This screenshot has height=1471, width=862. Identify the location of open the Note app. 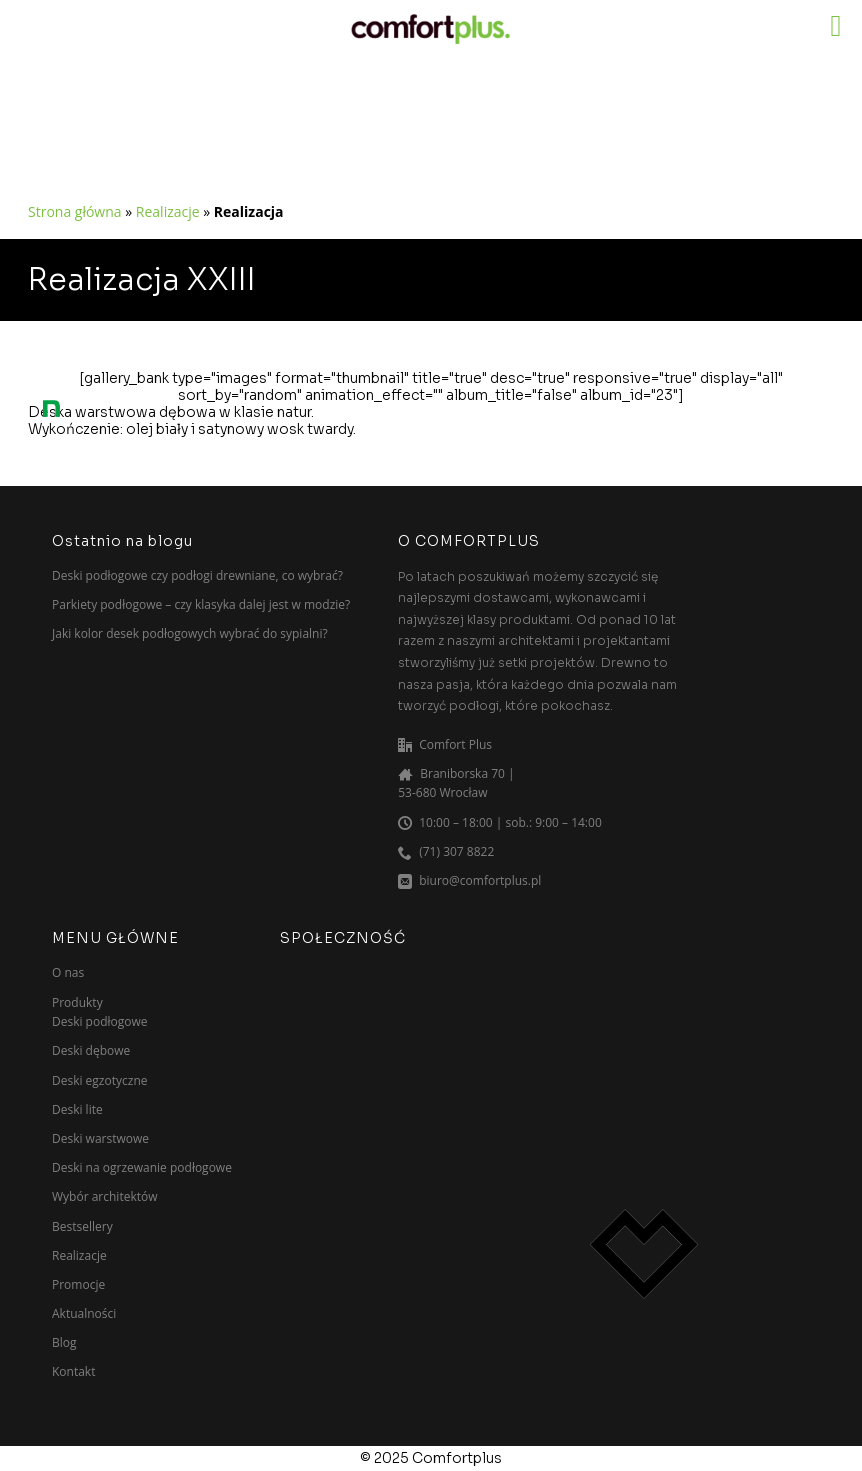
(51, 408).